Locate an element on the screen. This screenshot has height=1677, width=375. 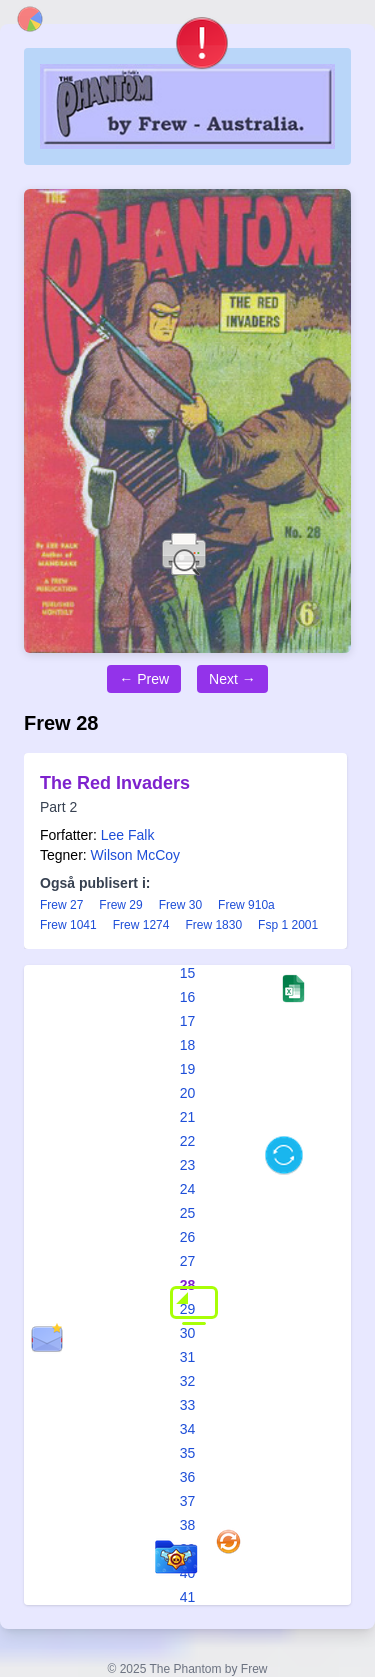
indicates an important alert or warning is located at coordinates (202, 43).